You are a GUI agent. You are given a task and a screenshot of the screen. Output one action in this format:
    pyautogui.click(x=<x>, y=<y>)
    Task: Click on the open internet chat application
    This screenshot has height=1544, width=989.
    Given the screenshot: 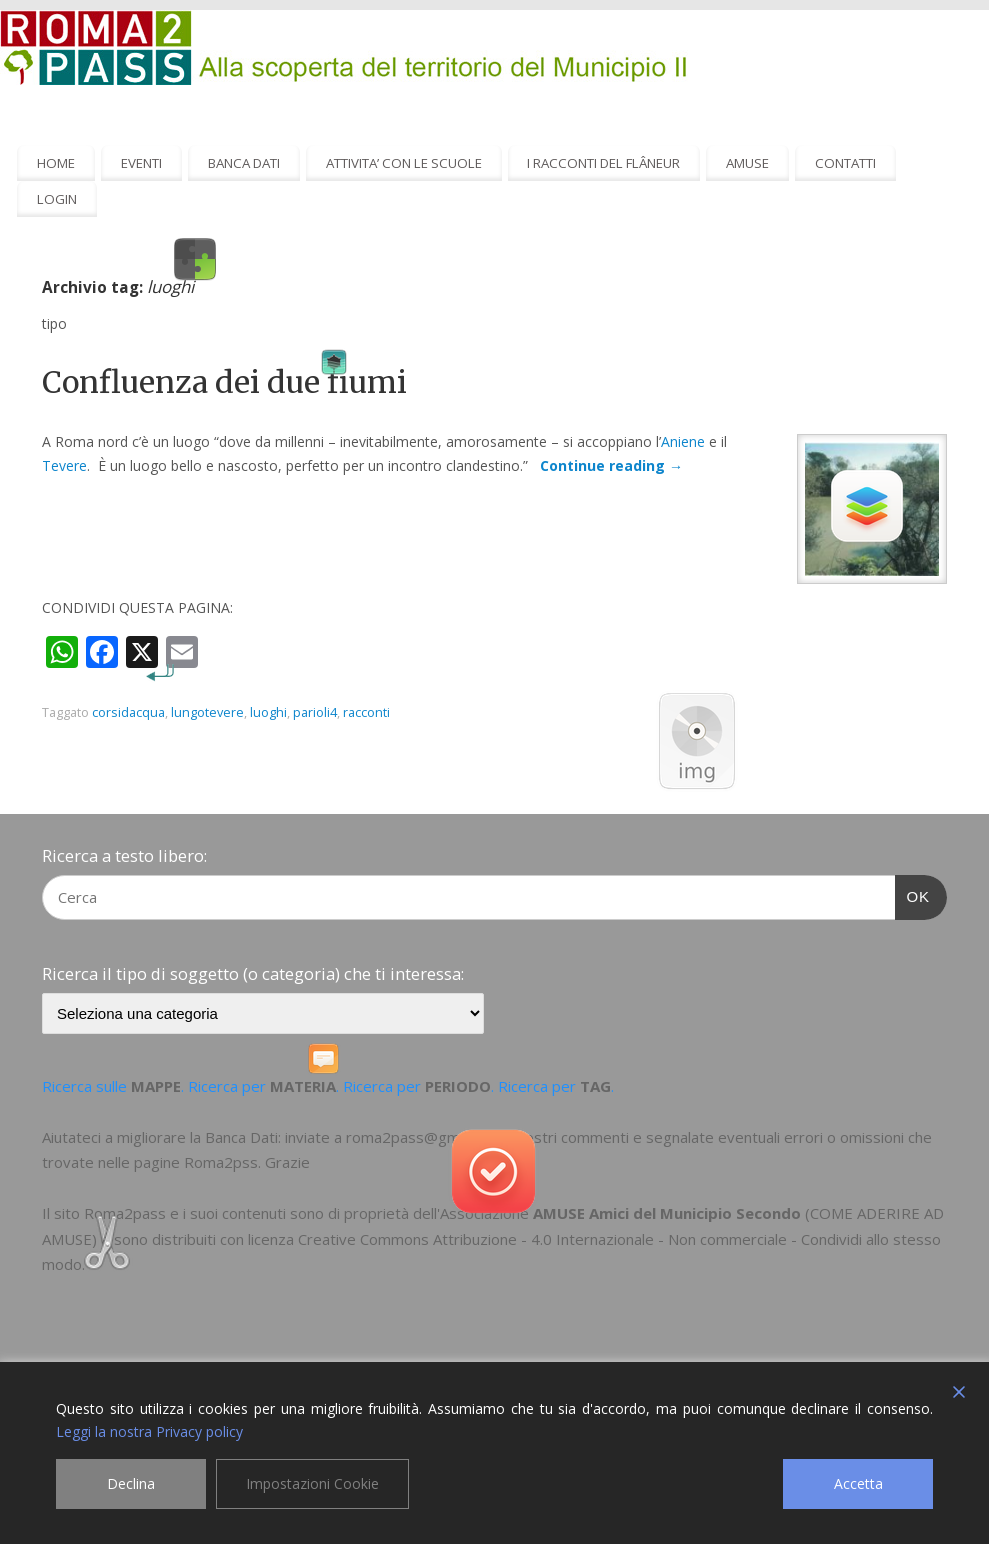 What is the action you would take?
    pyautogui.click(x=323, y=1058)
    